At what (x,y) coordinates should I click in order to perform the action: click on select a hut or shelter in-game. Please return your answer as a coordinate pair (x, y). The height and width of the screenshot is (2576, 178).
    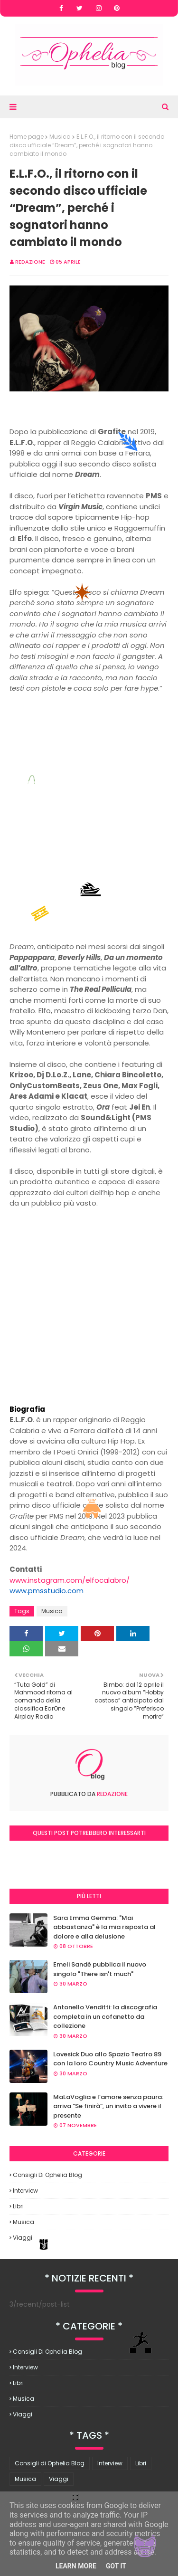
    Looking at the image, I should click on (92, 1508).